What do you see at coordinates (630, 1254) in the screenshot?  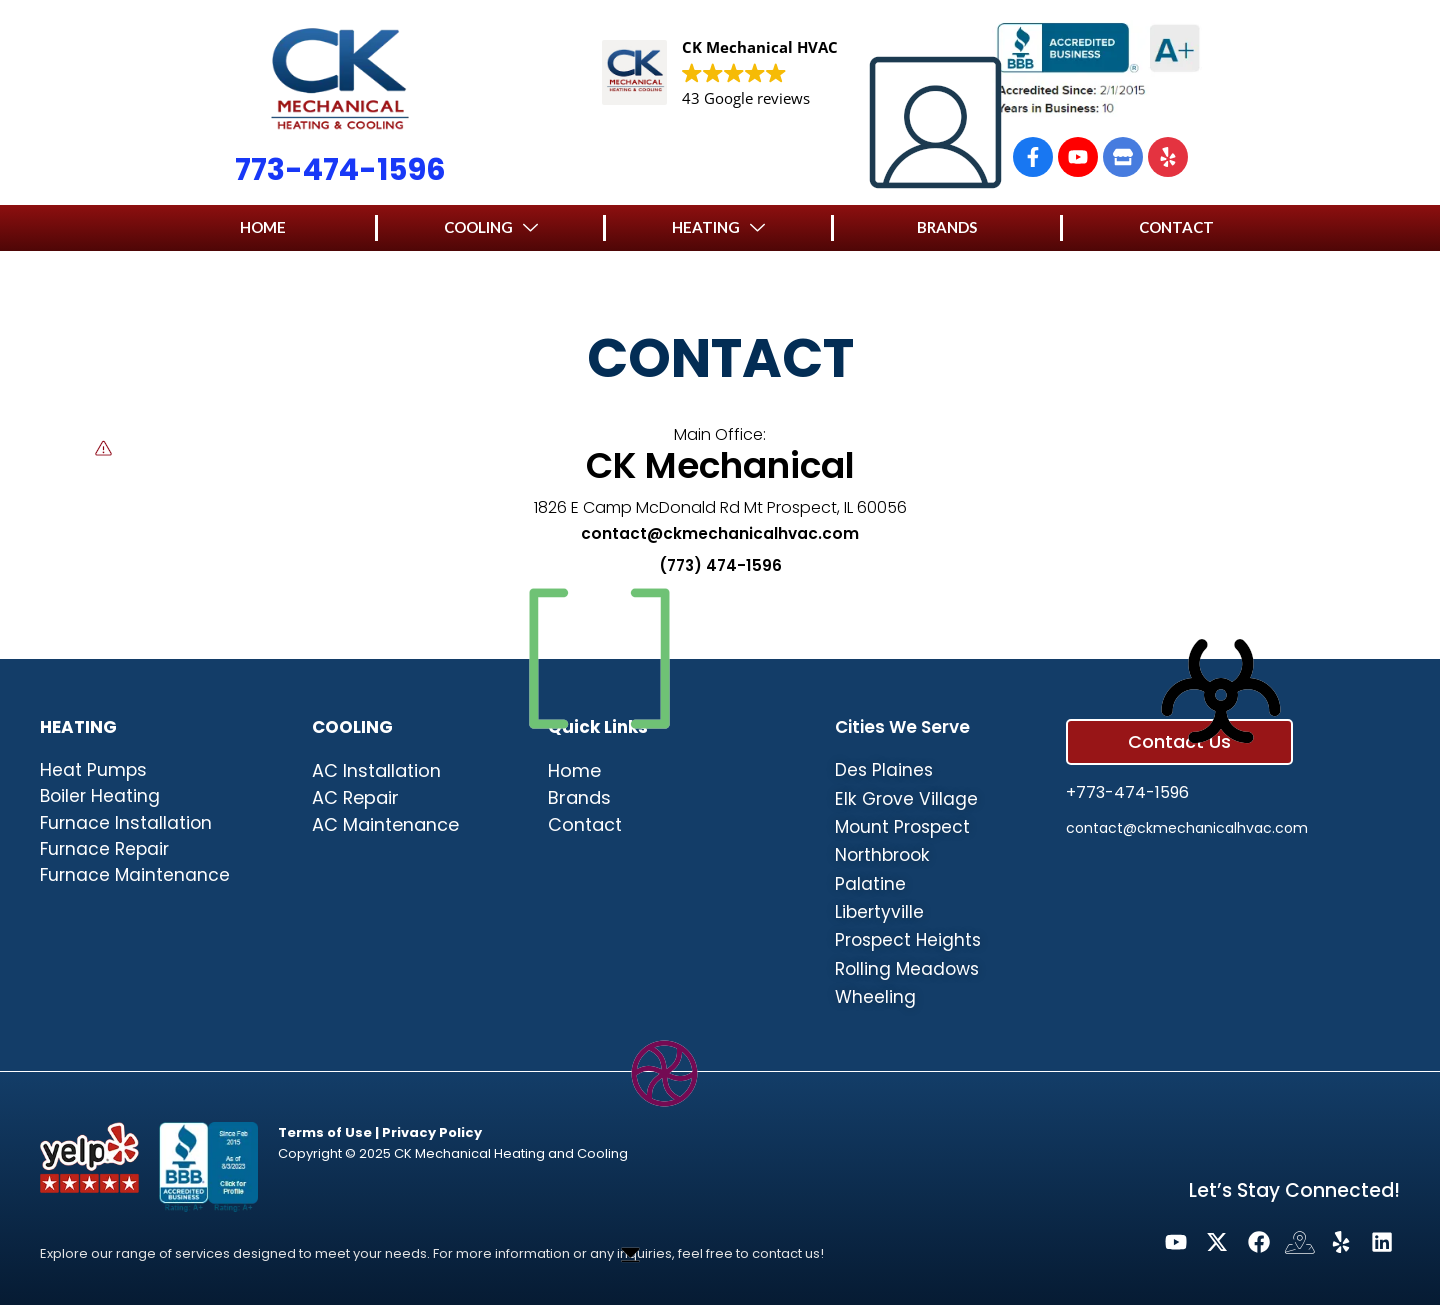 I see `scroll to bottom of page or content` at bounding box center [630, 1254].